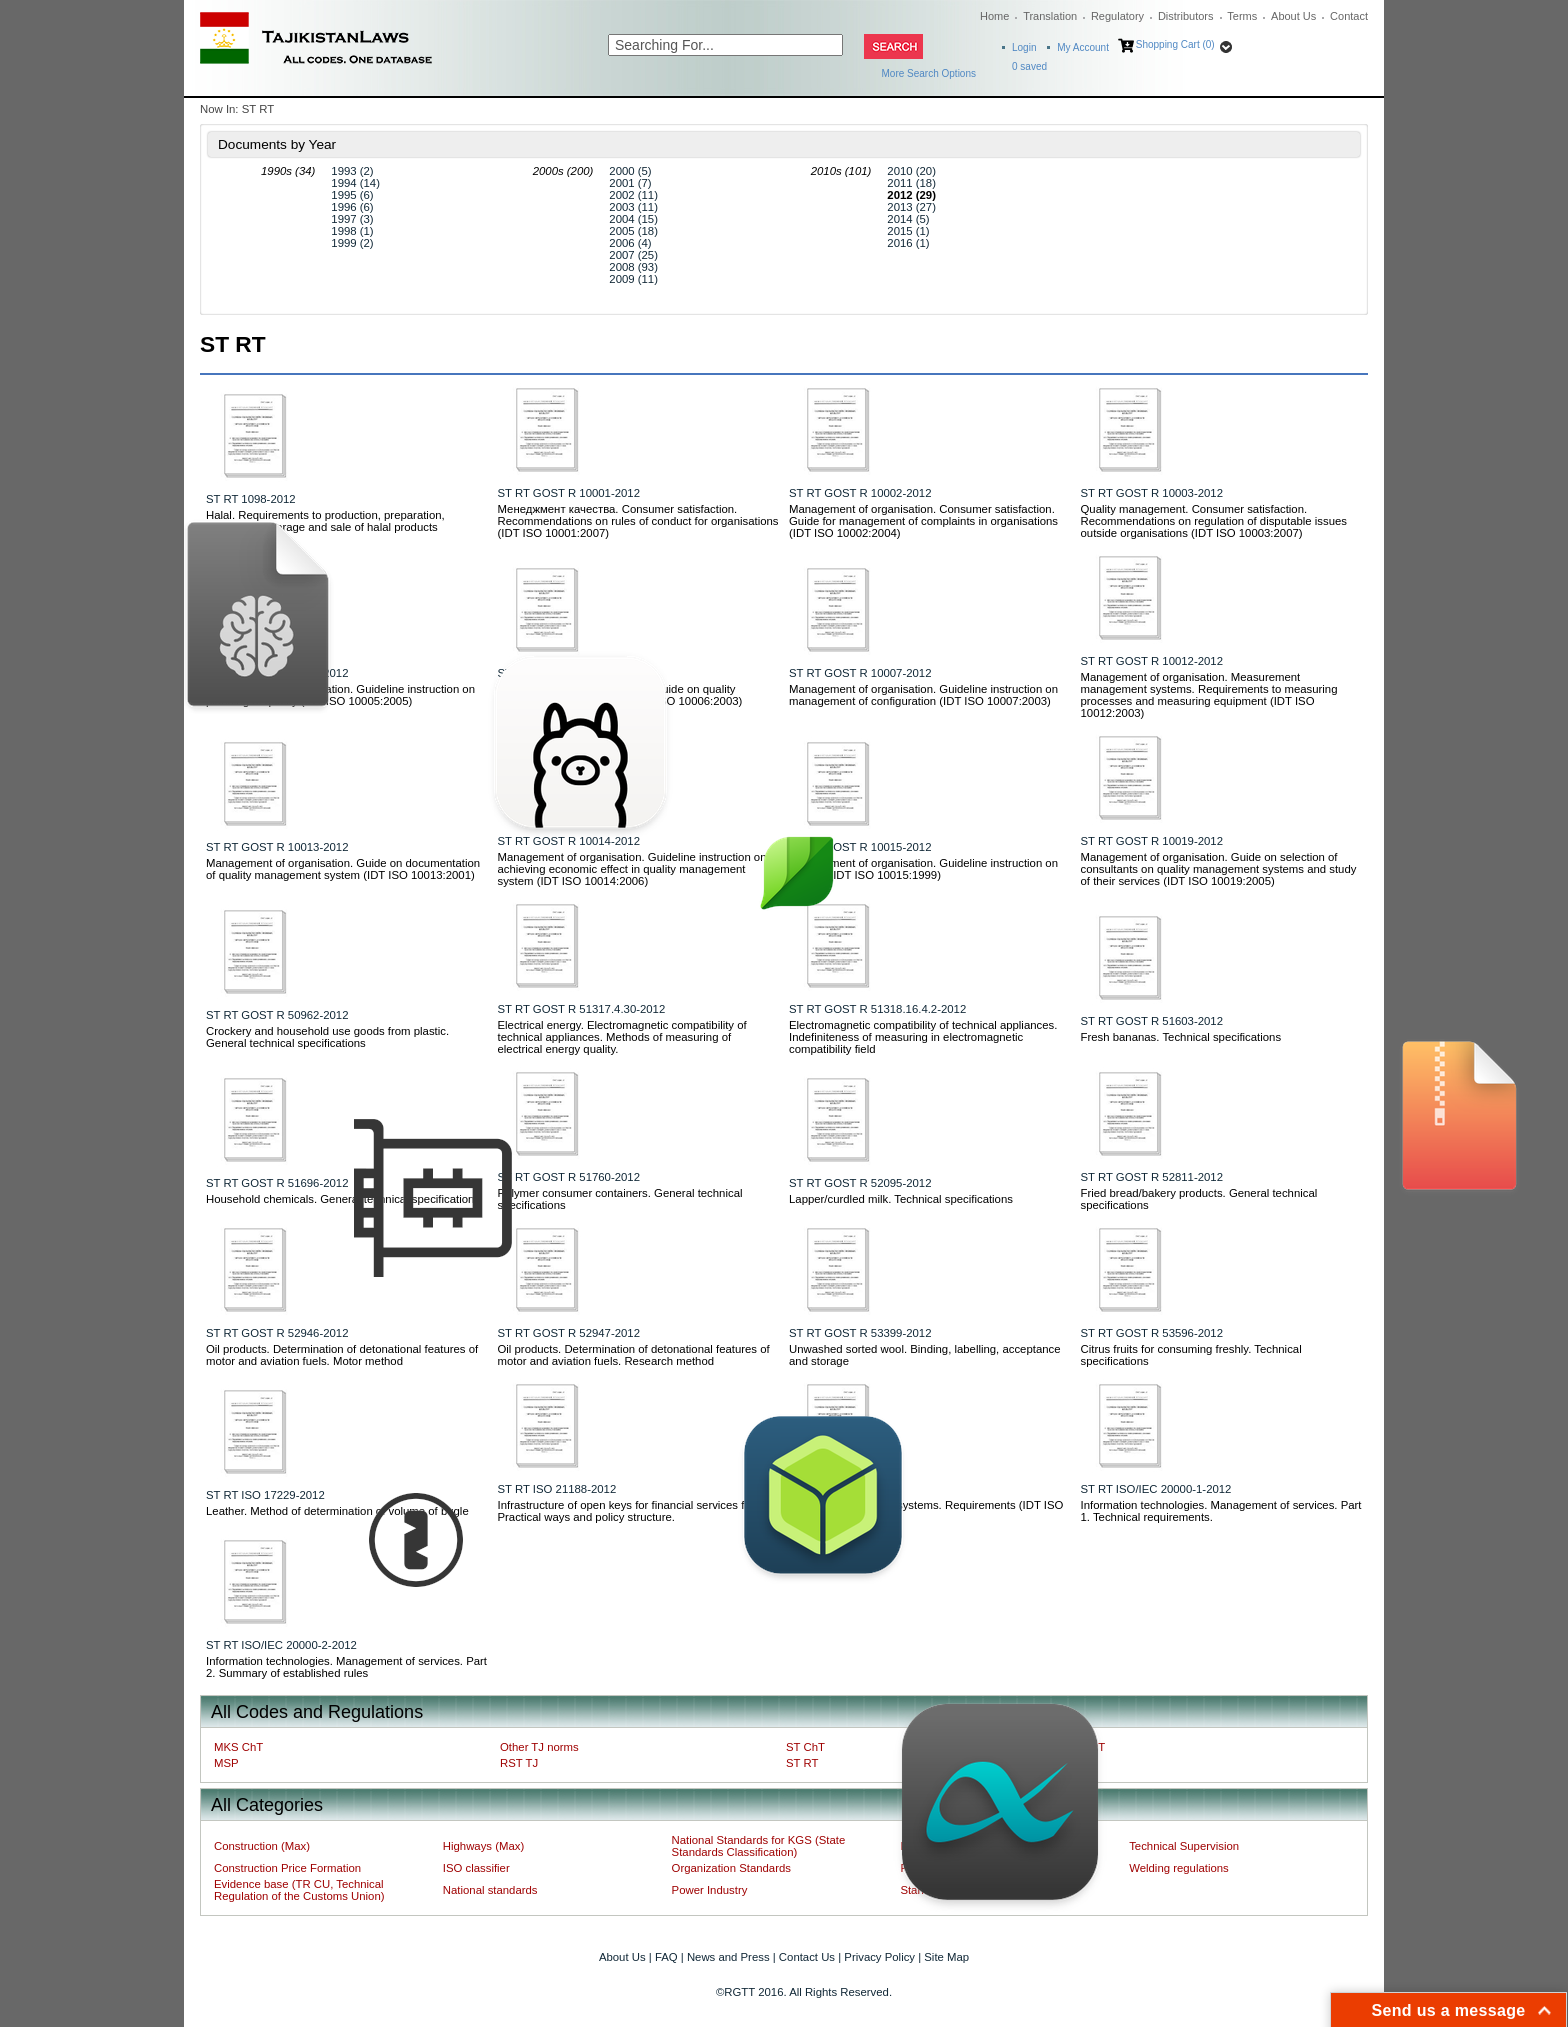 Image resolution: width=1568 pixels, height=2027 pixels. I want to click on a compressed tar archive file, so click(1459, 1118).